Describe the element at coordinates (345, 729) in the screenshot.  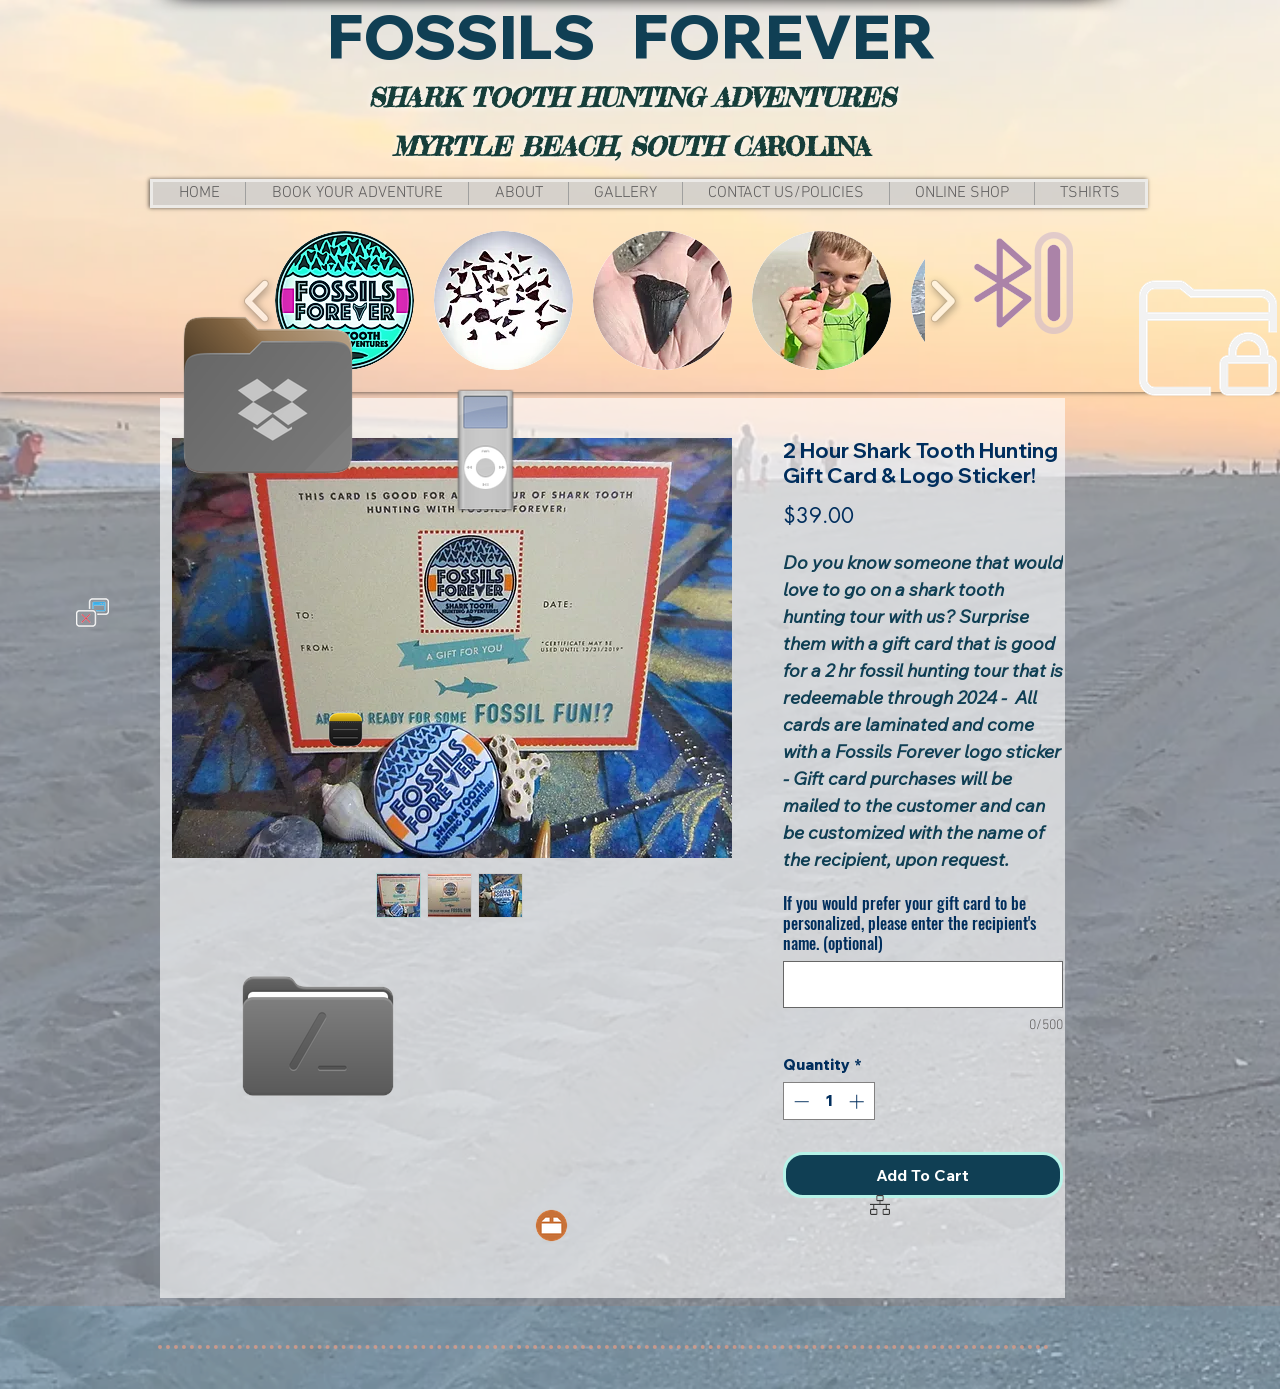
I see `open the notes app` at that location.